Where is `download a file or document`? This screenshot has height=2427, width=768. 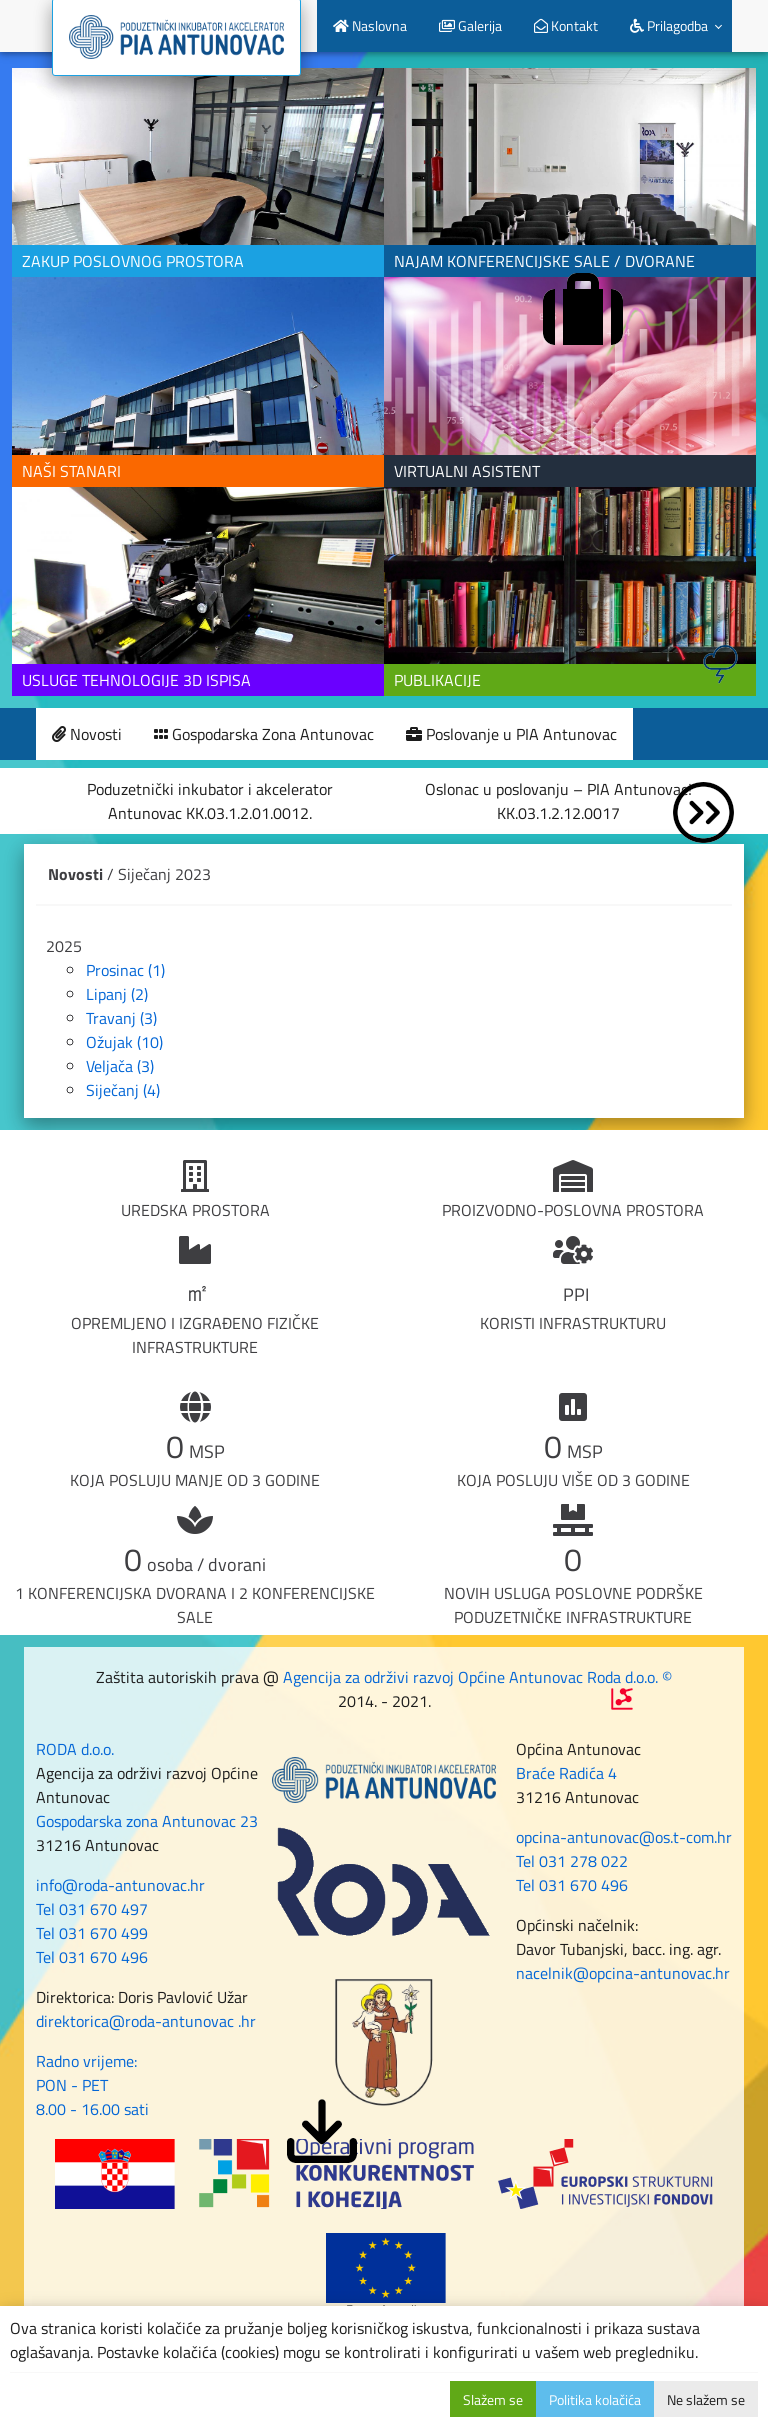
download a file or document is located at coordinates (322, 2133).